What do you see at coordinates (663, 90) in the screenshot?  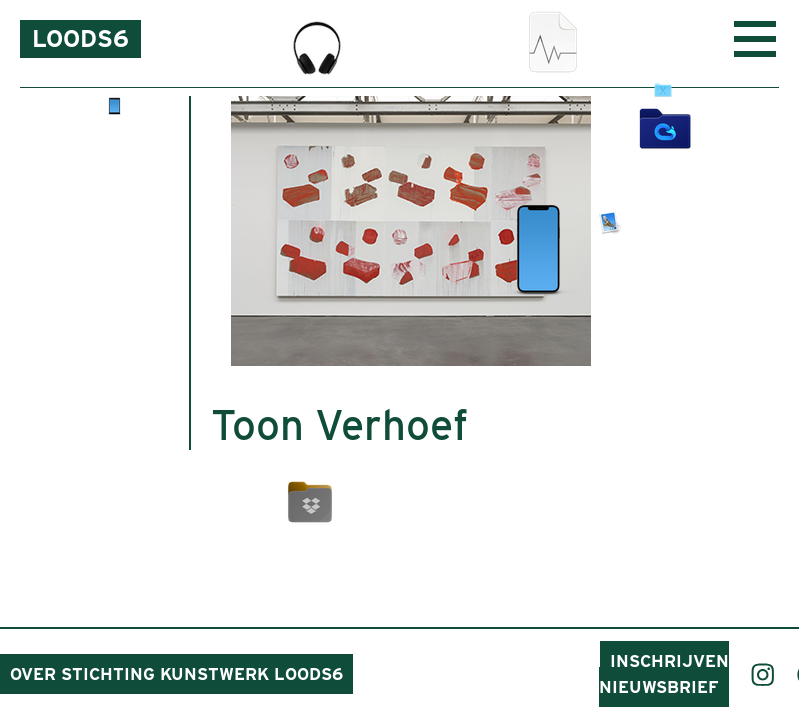 I see `access macos system folder` at bounding box center [663, 90].